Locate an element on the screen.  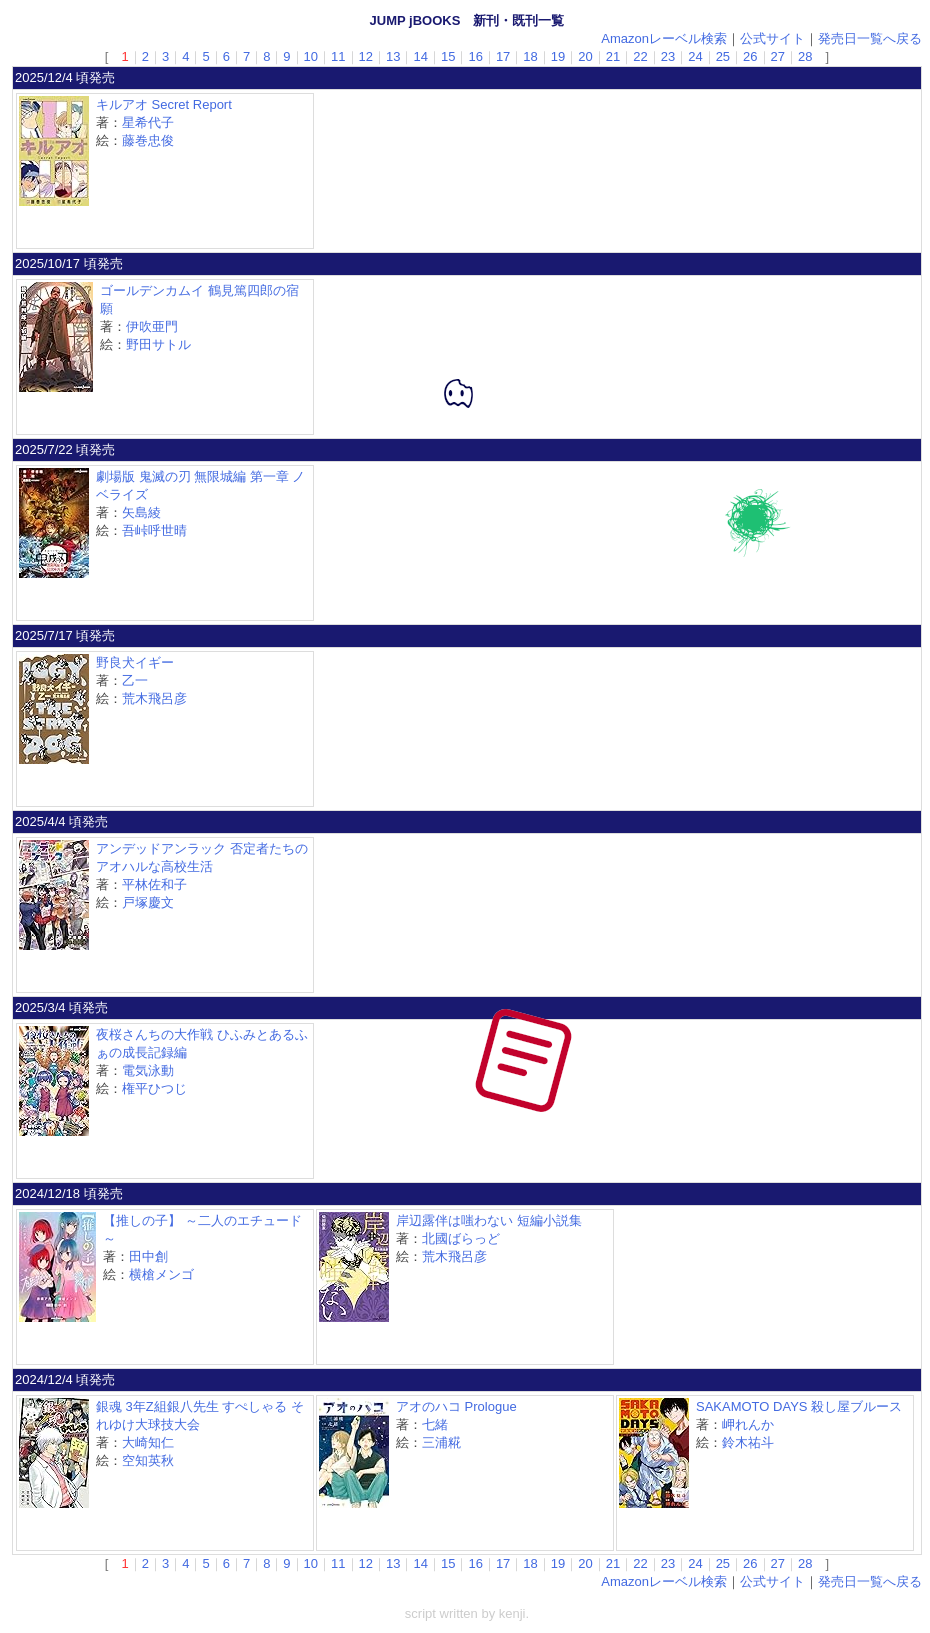
visit habr technology blog platform is located at coordinates (758, 523).